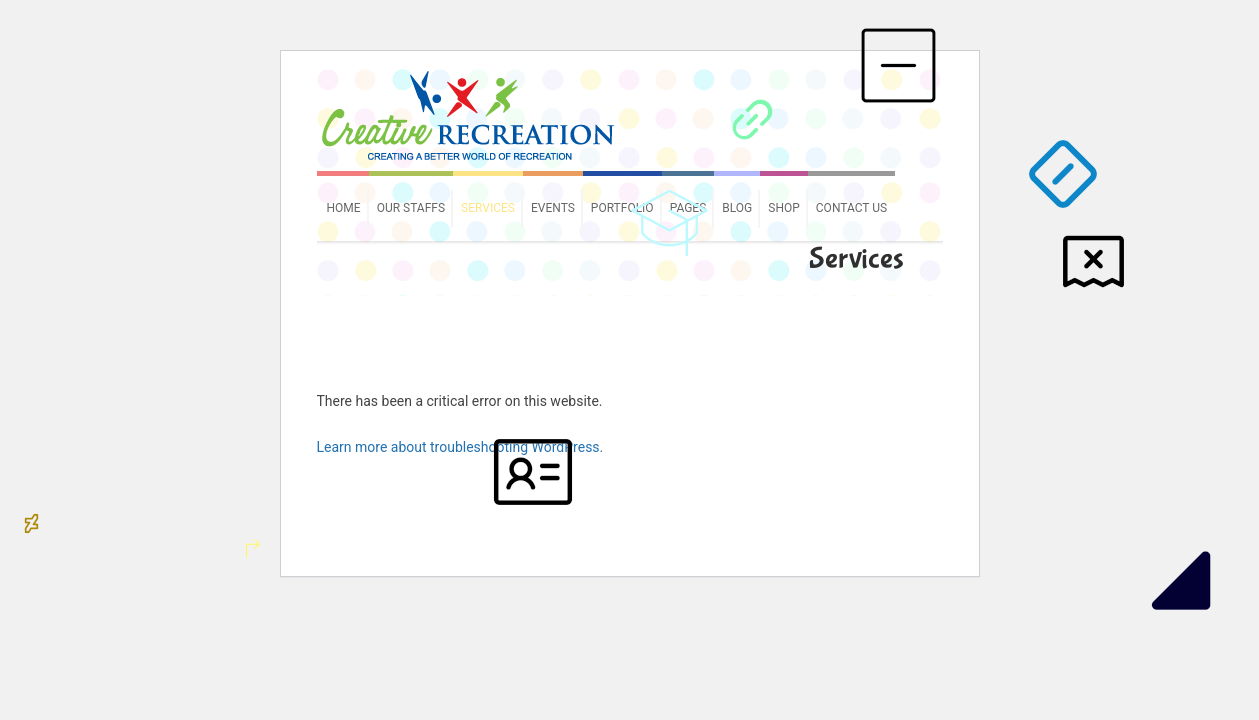  I want to click on forward or share content, so click(251, 548).